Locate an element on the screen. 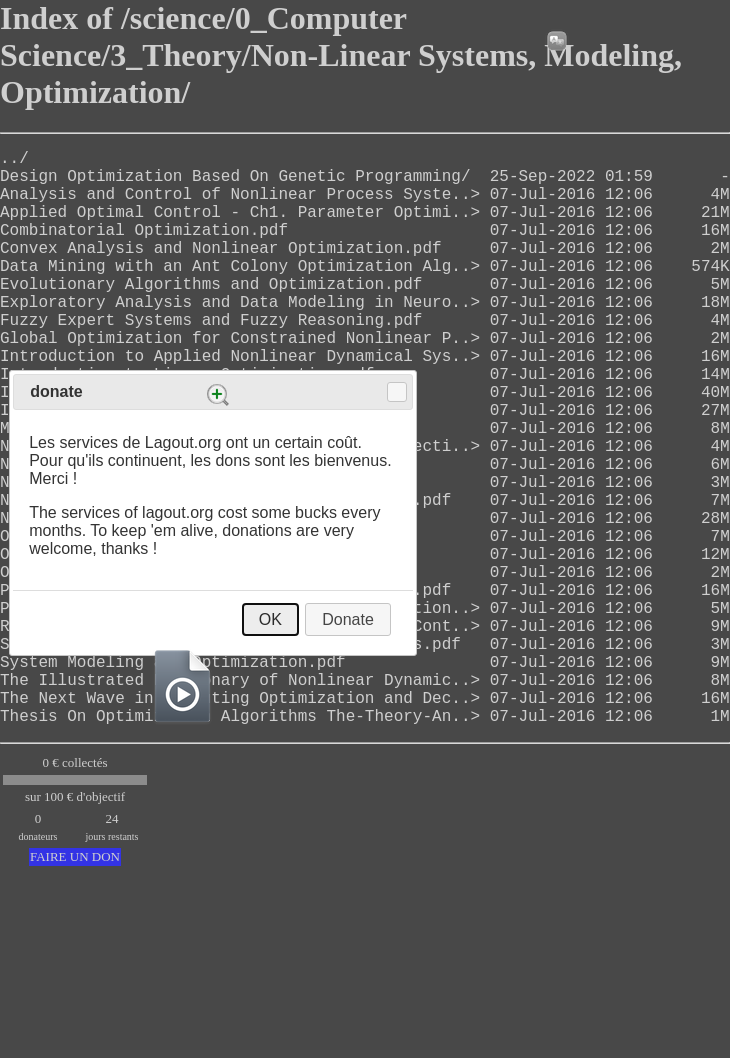  zoom to fit content in view is located at coordinates (218, 395).